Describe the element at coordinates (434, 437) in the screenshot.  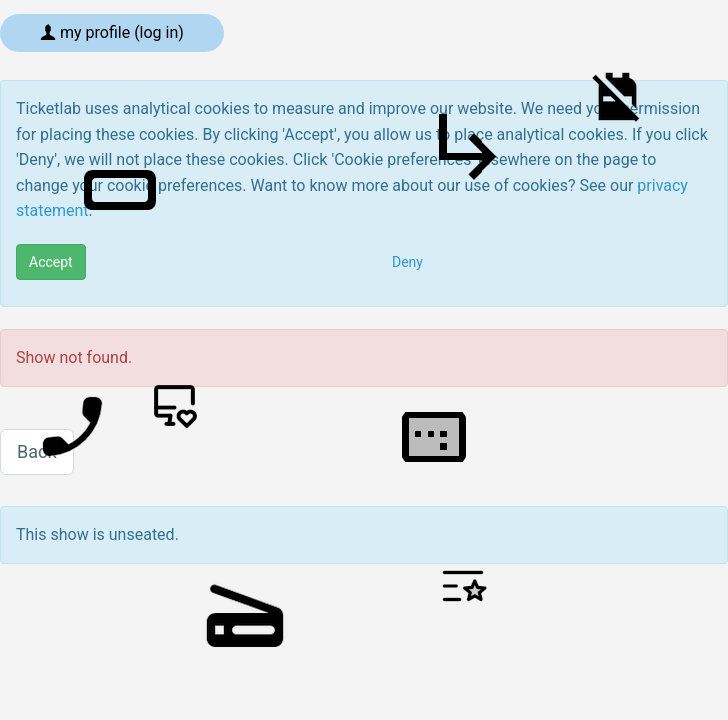
I see `adjust image aspect ratio settings` at that location.